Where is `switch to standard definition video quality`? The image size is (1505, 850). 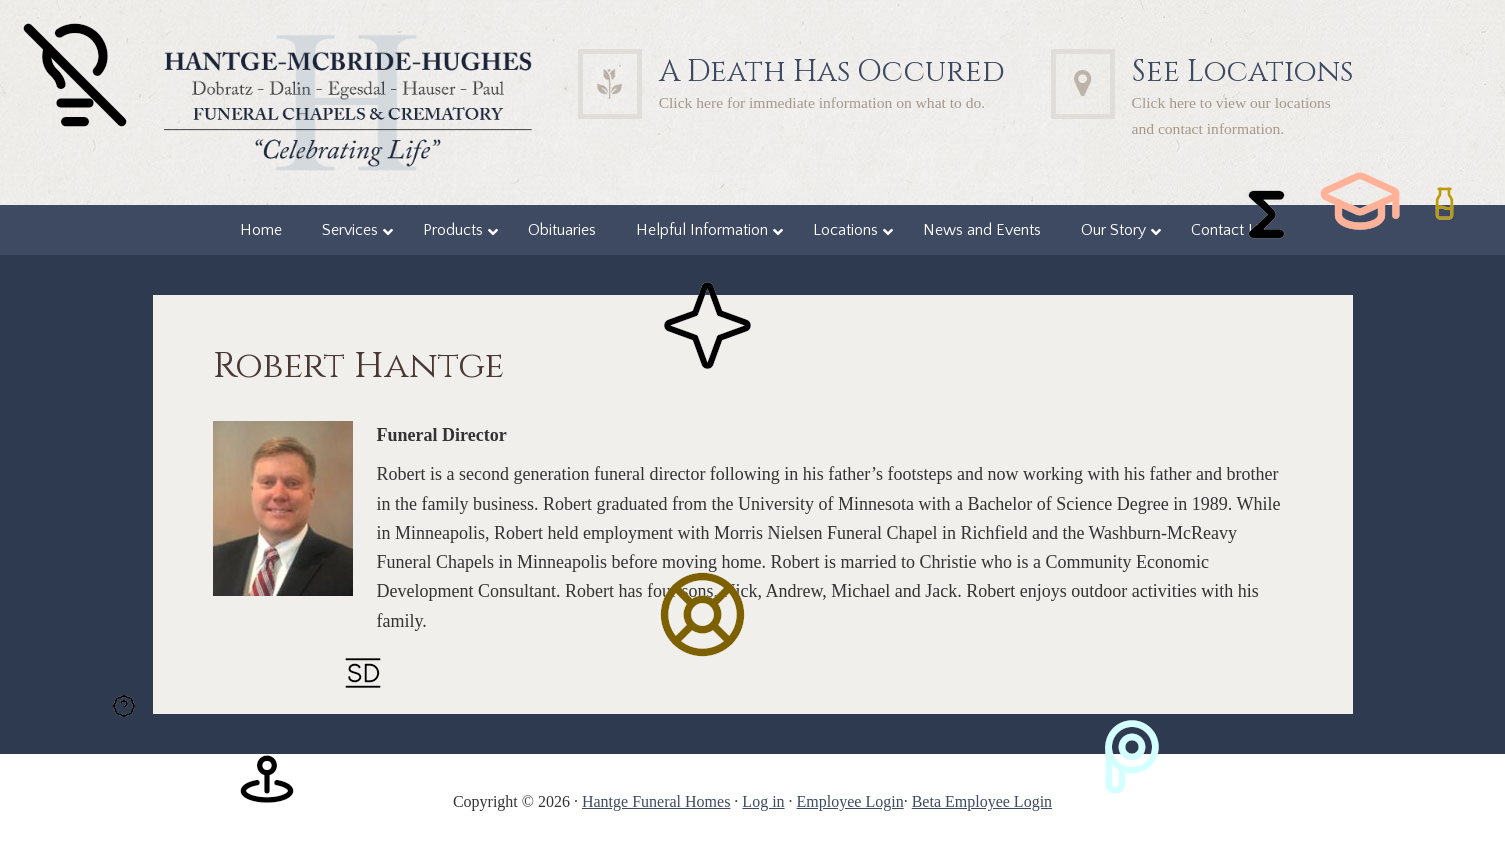 switch to standard definition video quality is located at coordinates (363, 673).